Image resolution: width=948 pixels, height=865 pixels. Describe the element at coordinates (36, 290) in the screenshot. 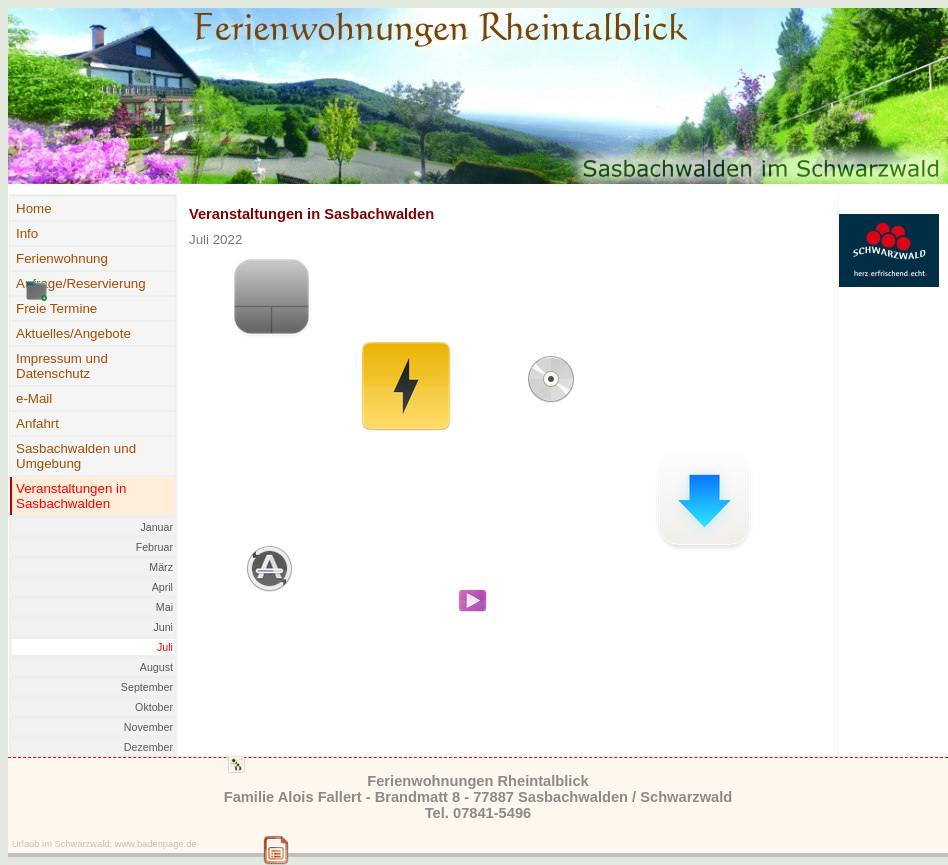

I see `create a new folder` at that location.